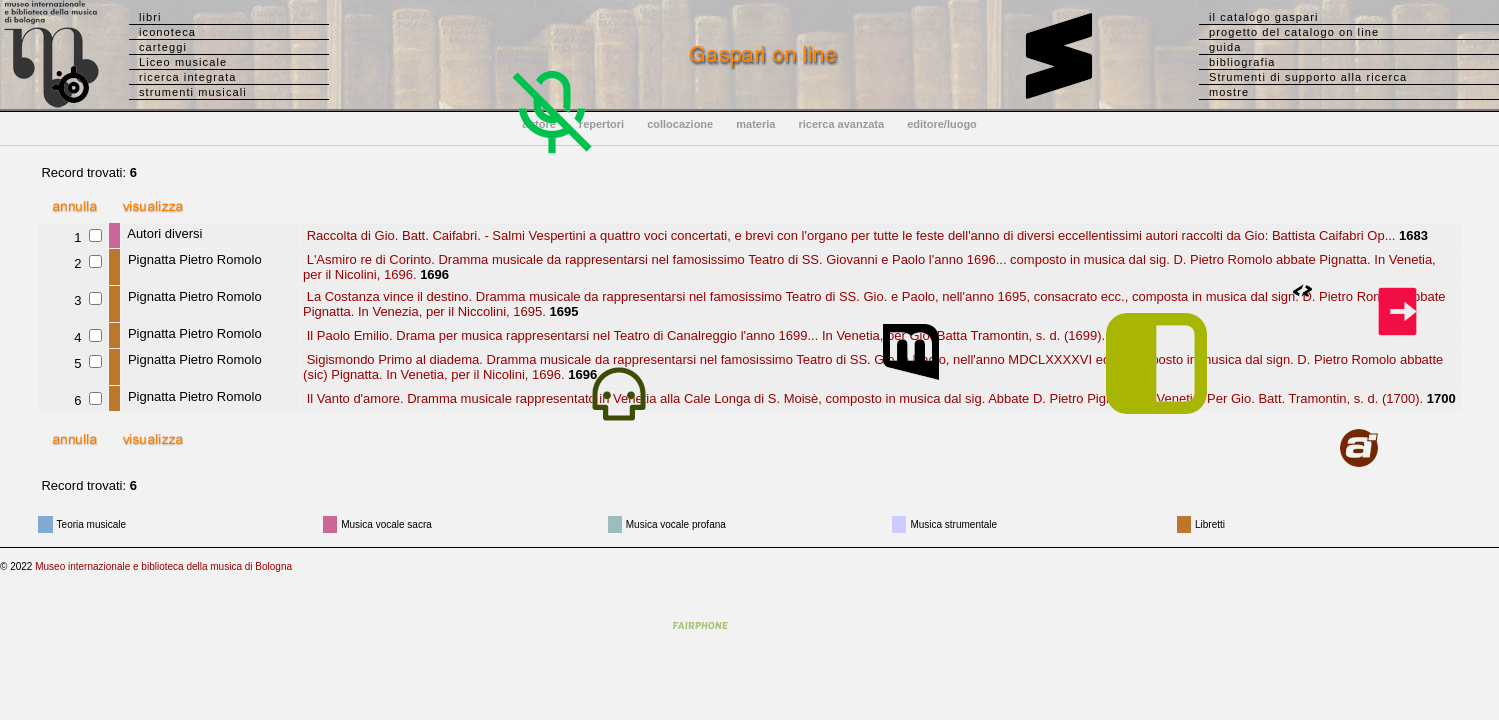  What do you see at coordinates (1156, 363) in the screenshot?
I see `shields.io logo - a service for generating status badges` at bounding box center [1156, 363].